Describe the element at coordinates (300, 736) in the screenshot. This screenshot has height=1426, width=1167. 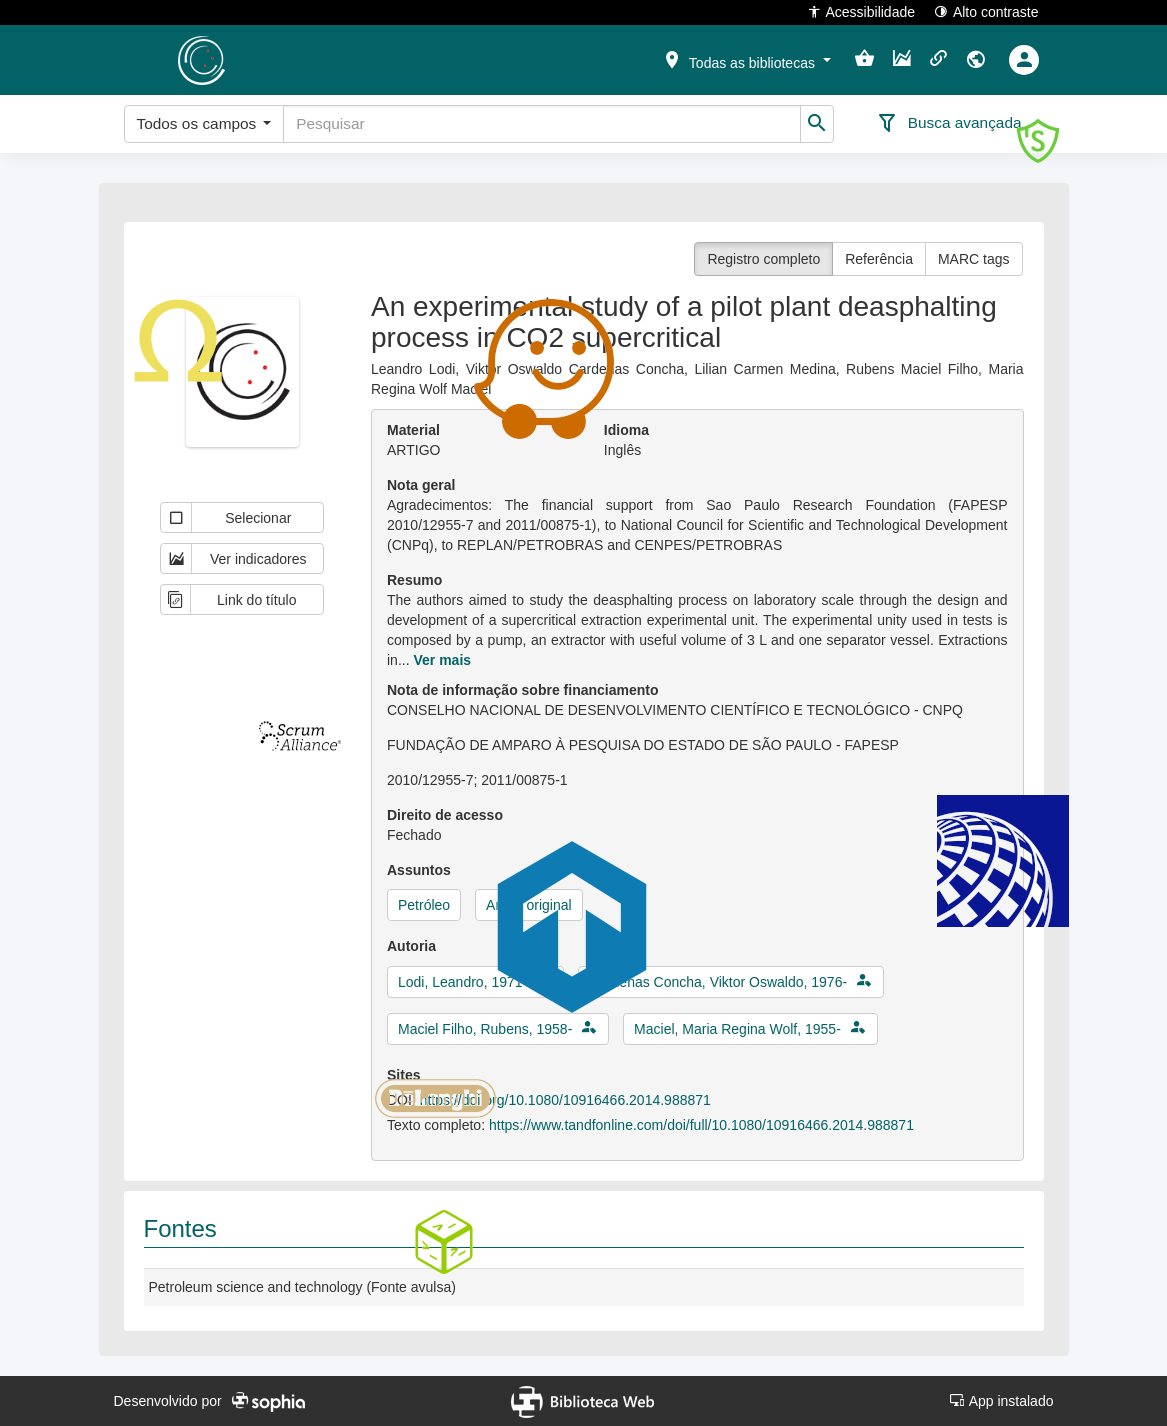
I see `visit the Scrum Alliance website` at that location.